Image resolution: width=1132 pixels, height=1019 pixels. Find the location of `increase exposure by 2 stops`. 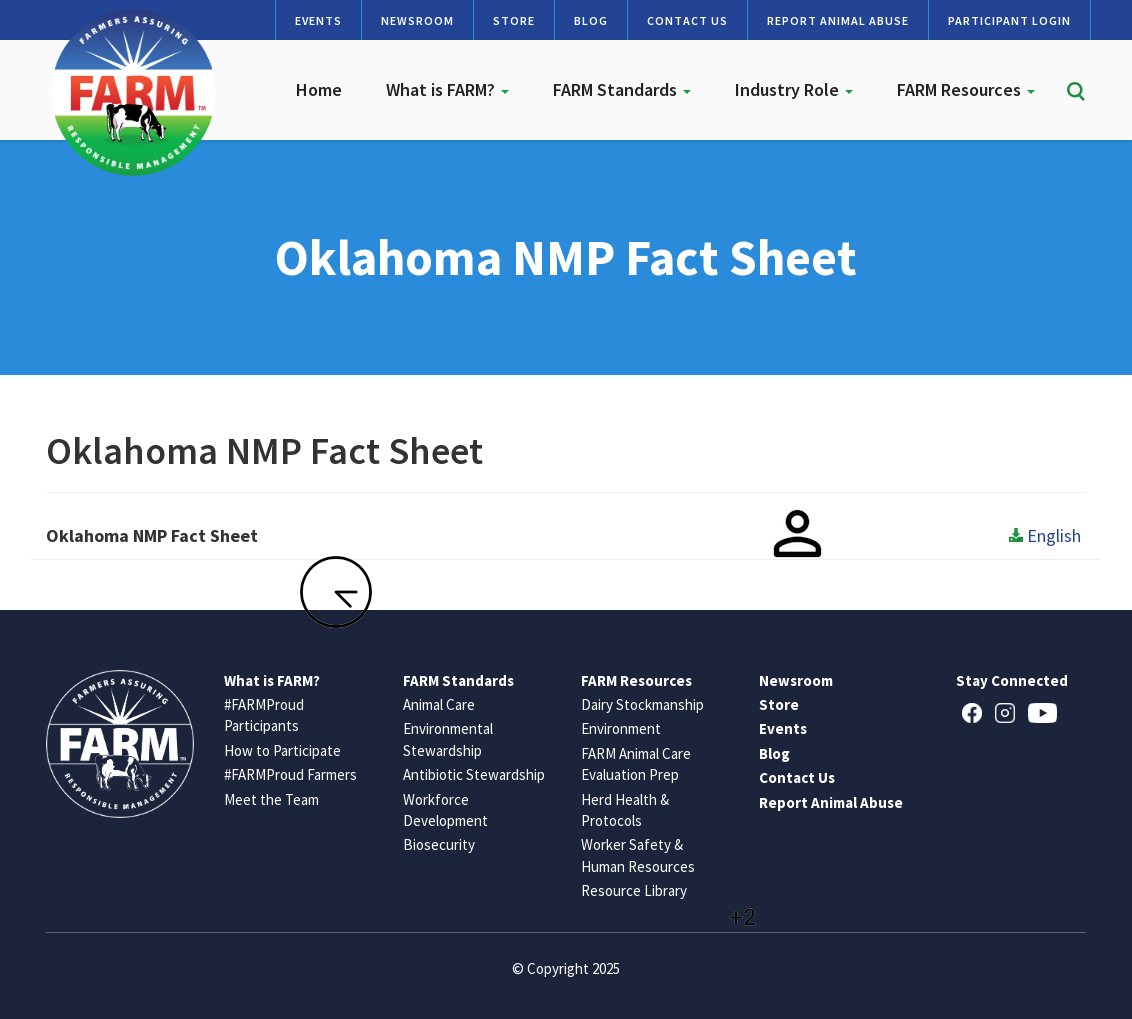

increase exposure by 2 stops is located at coordinates (742, 917).